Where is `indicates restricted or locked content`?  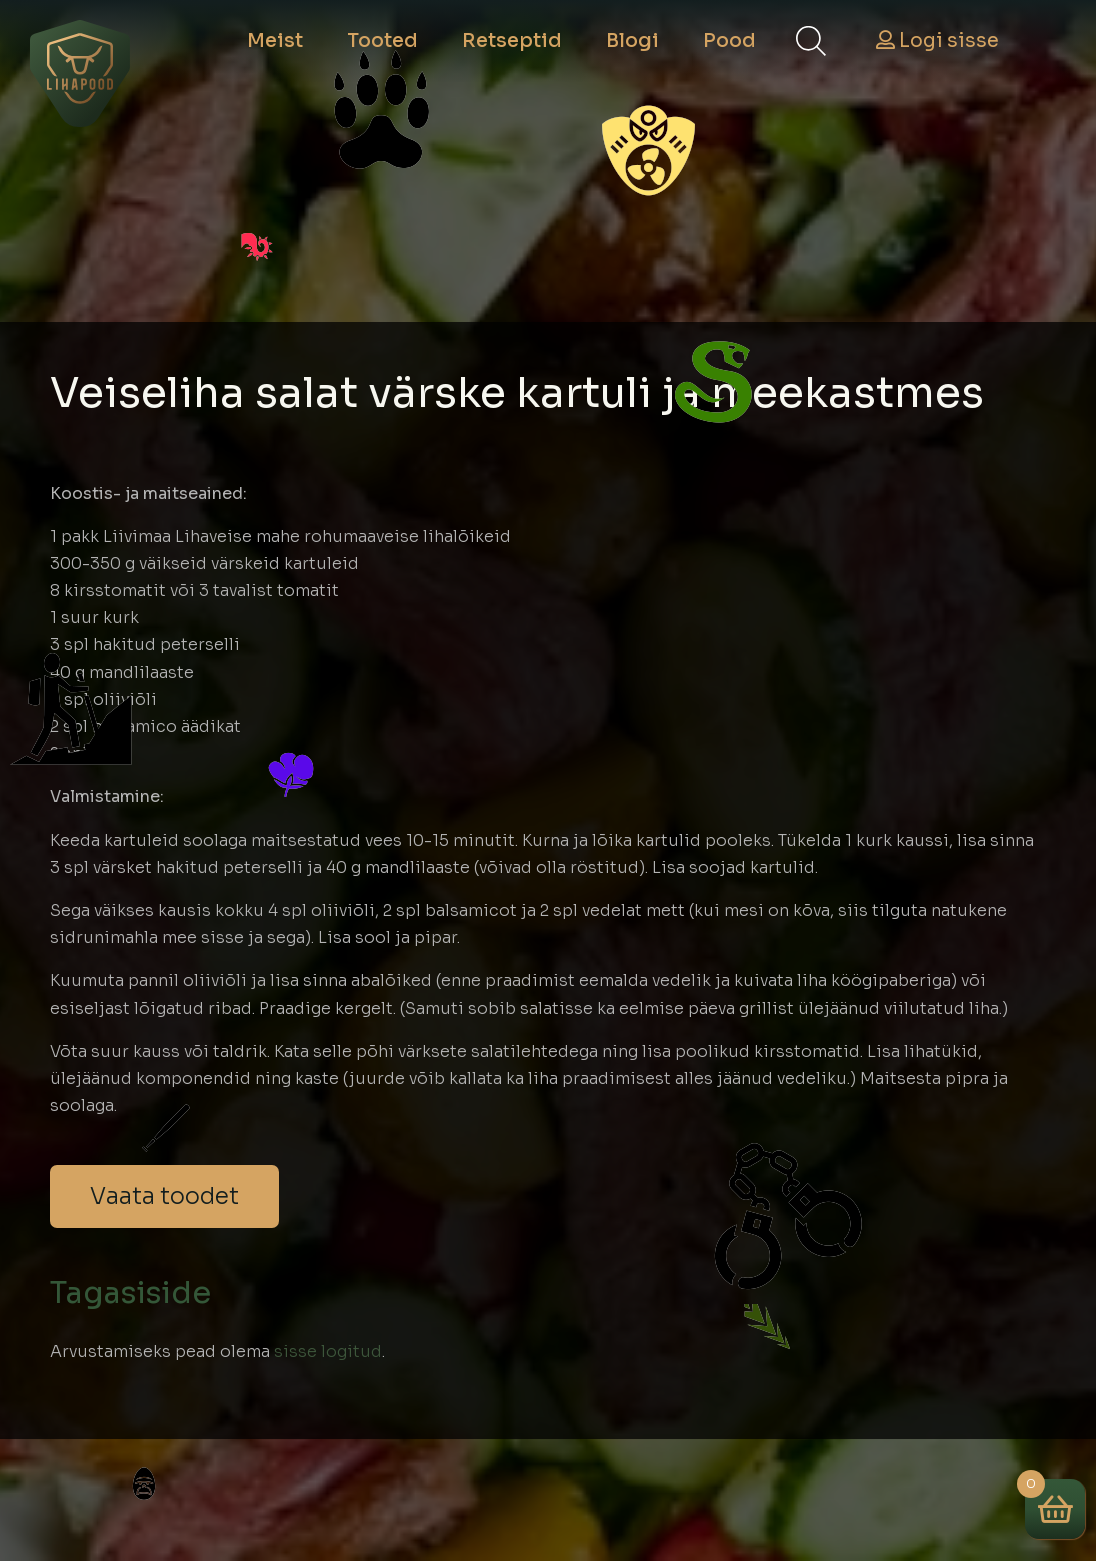
indicates restricted or locked content is located at coordinates (788, 1216).